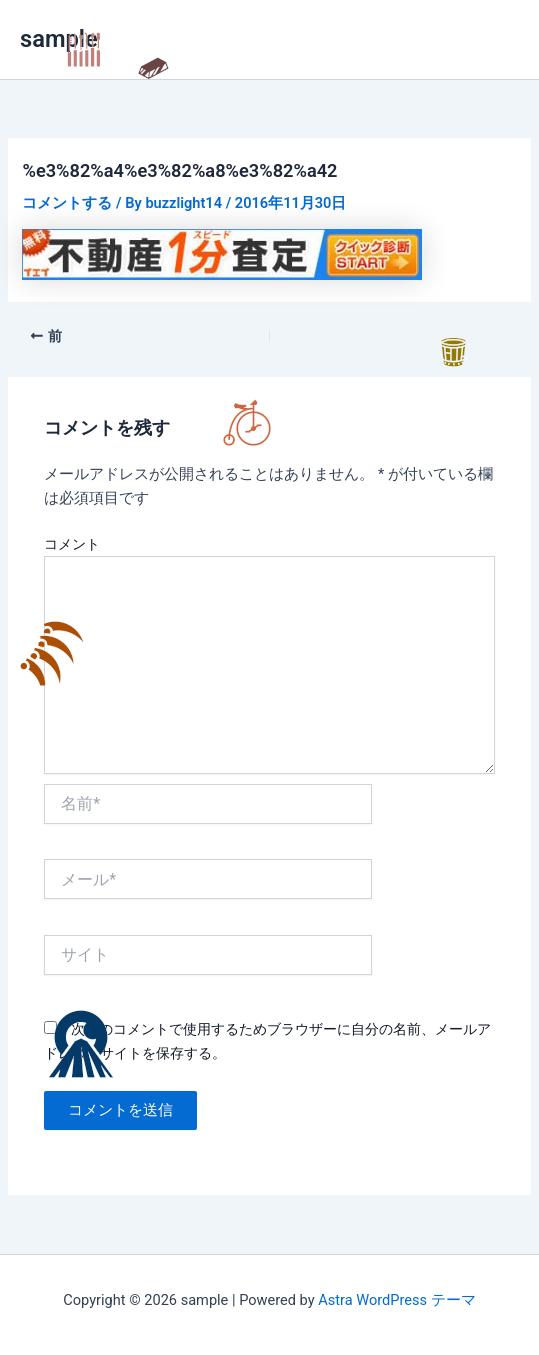 This screenshot has height=1355, width=539. Describe the element at coordinates (247, 422) in the screenshot. I see `vintage or classic cycling mode` at that location.